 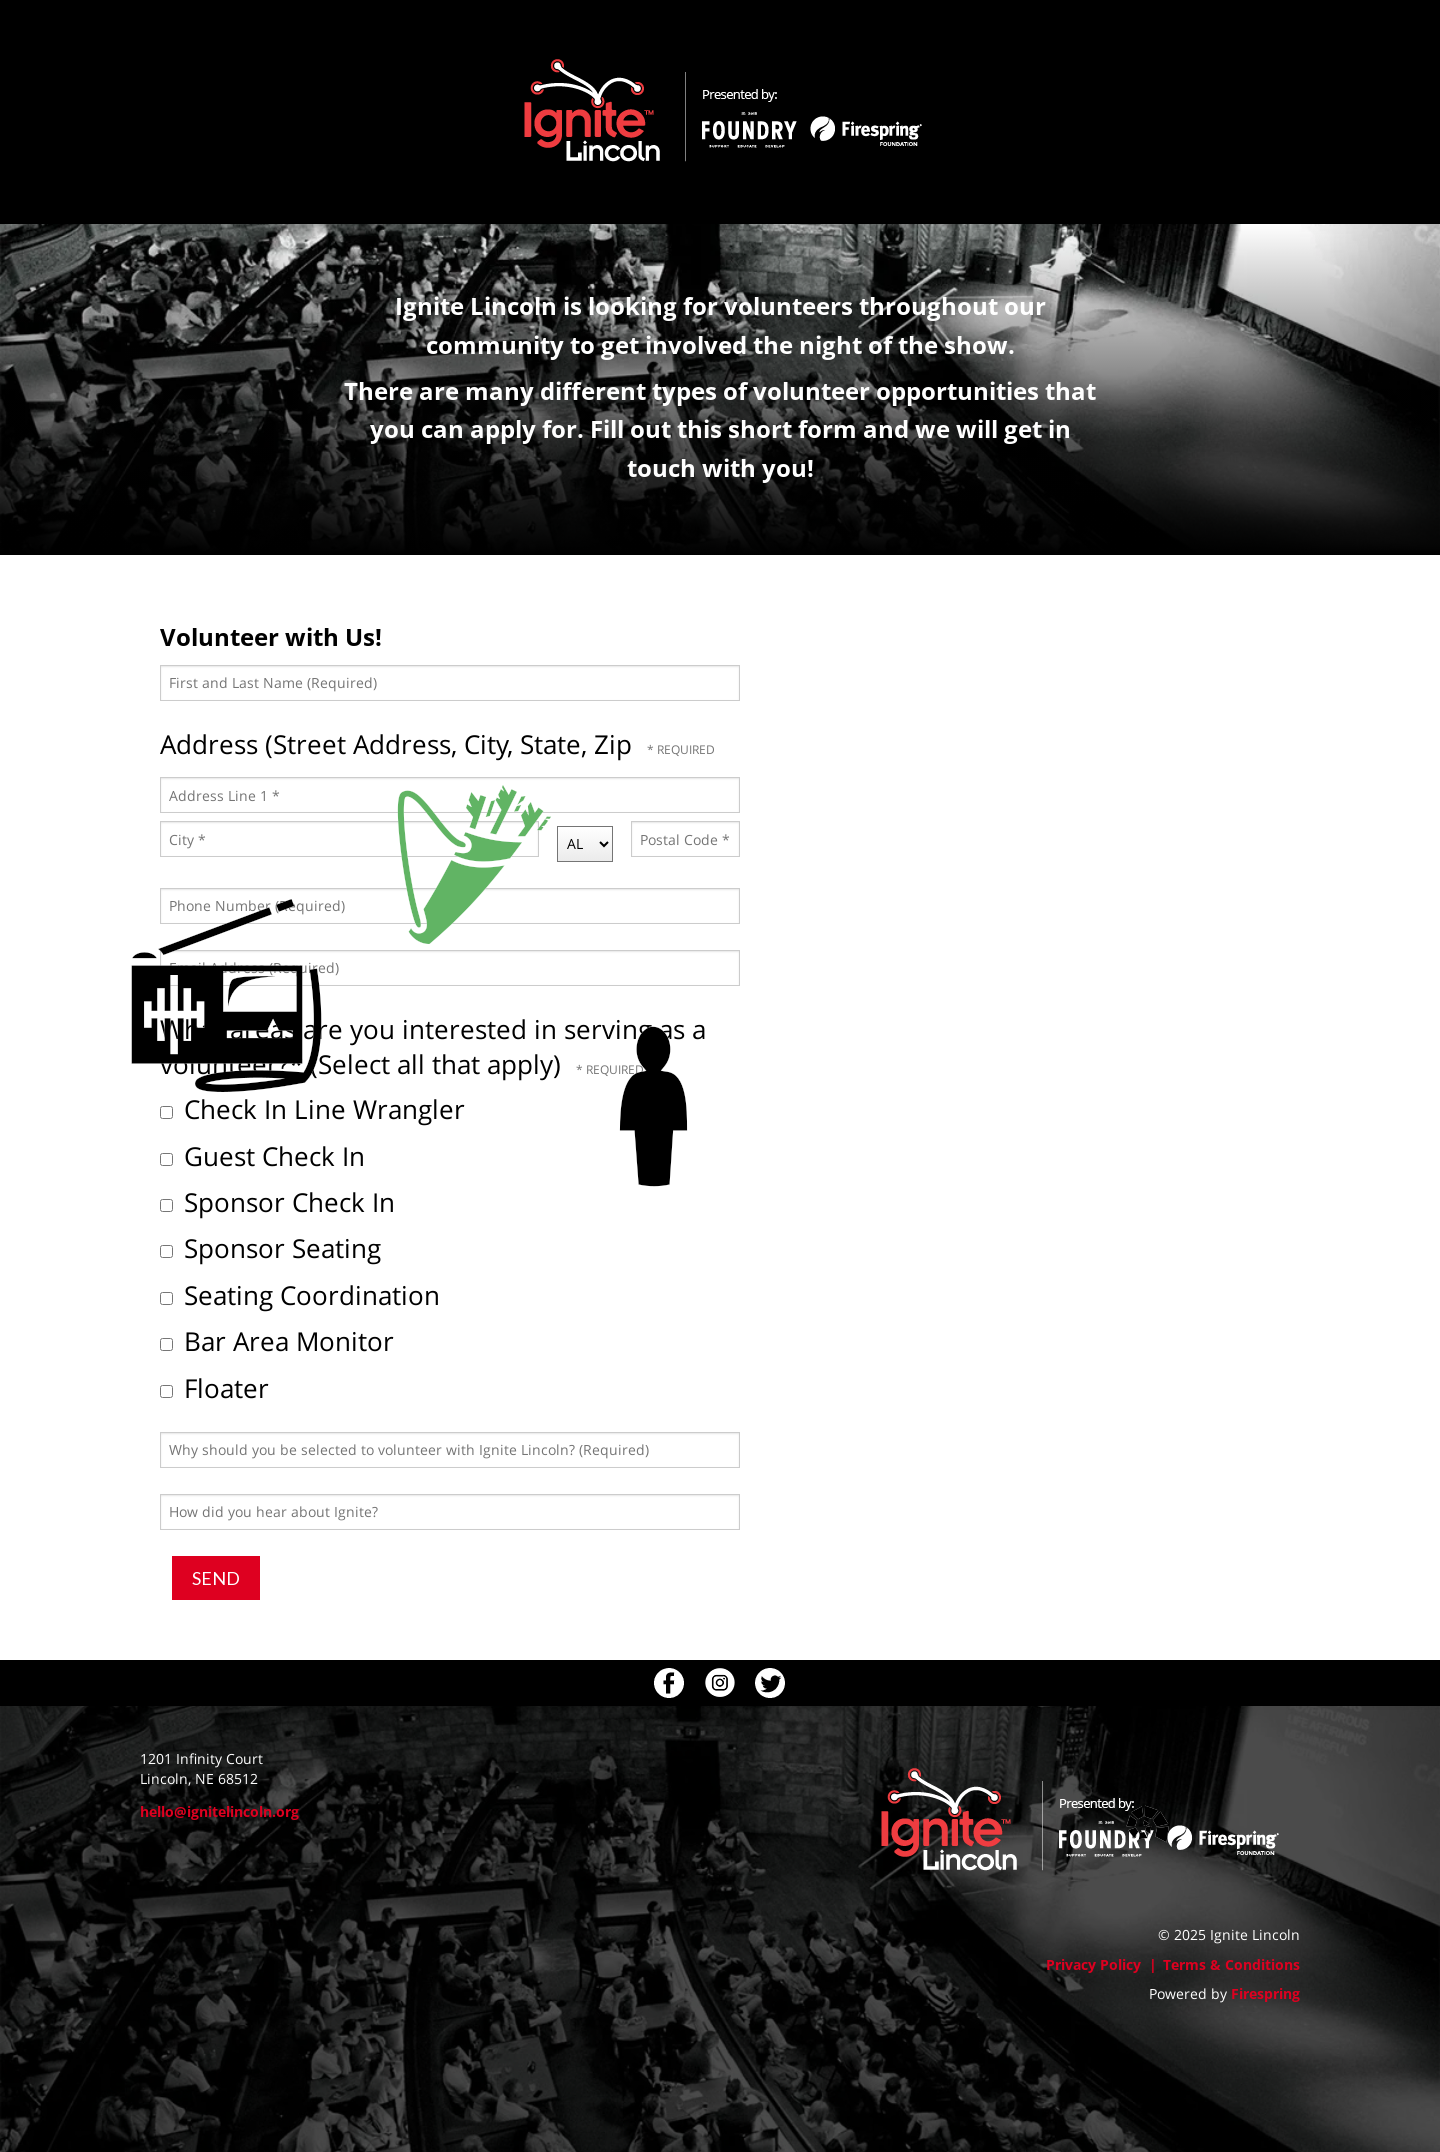 What do you see at coordinates (474, 864) in the screenshot?
I see `equip or access arrow ammunition` at bounding box center [474, 864].